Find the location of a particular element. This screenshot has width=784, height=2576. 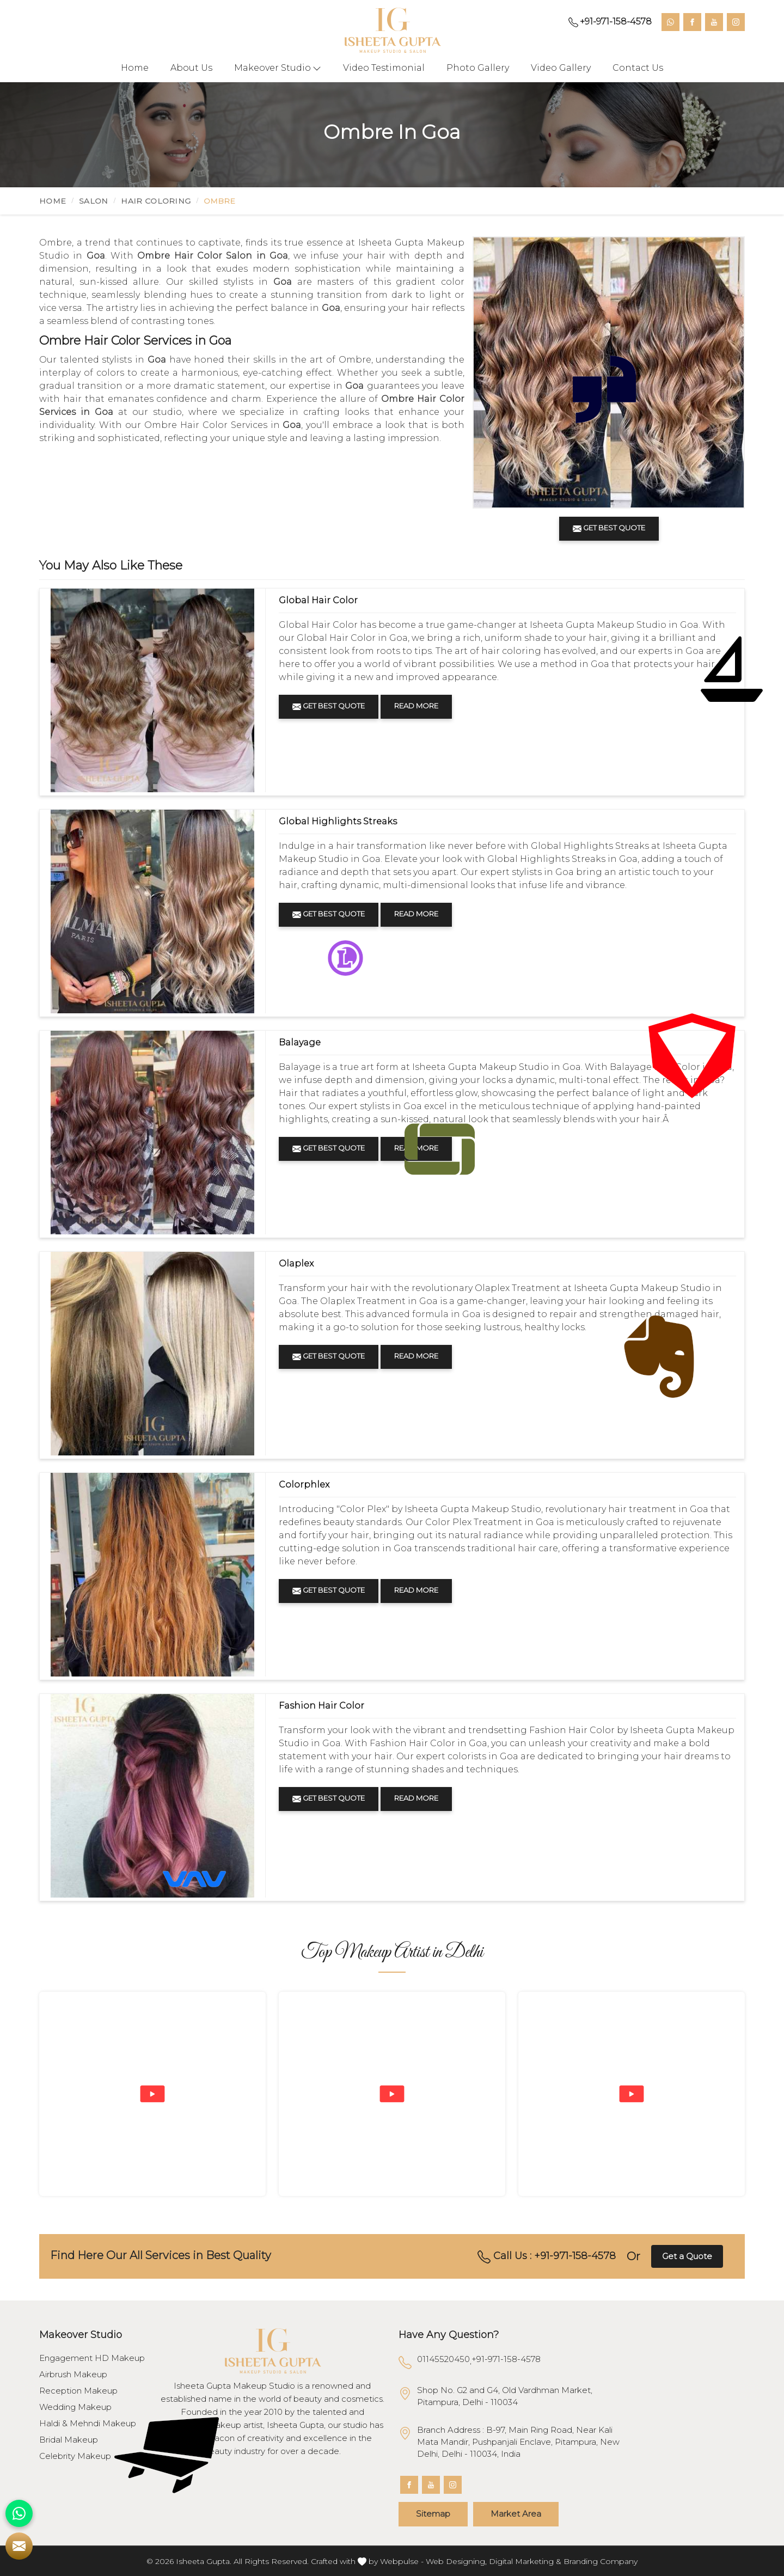

vnv brand logo is located at coordinates (194, 1877).